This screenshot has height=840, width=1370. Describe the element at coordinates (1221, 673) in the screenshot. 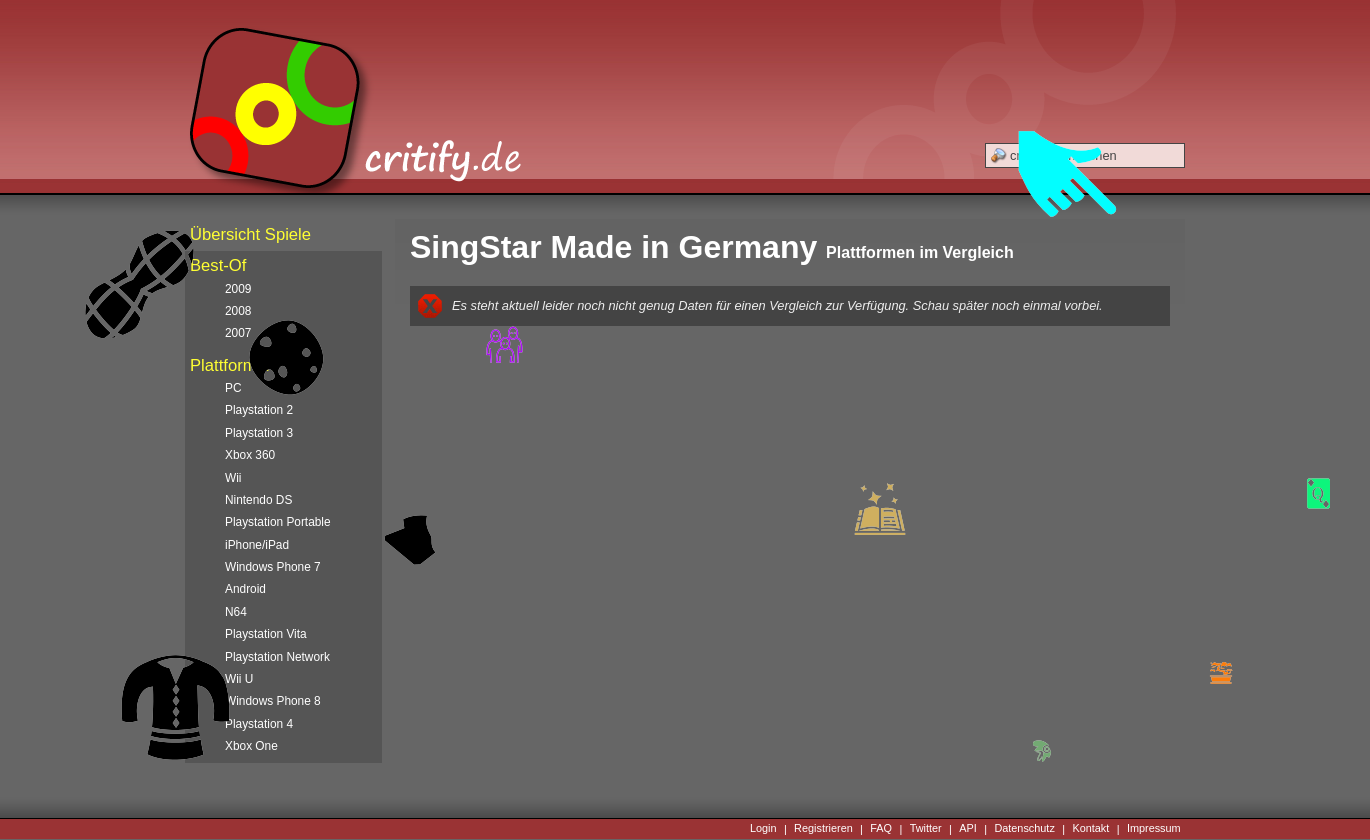

I see `access zen garden or meditation features` at that location.